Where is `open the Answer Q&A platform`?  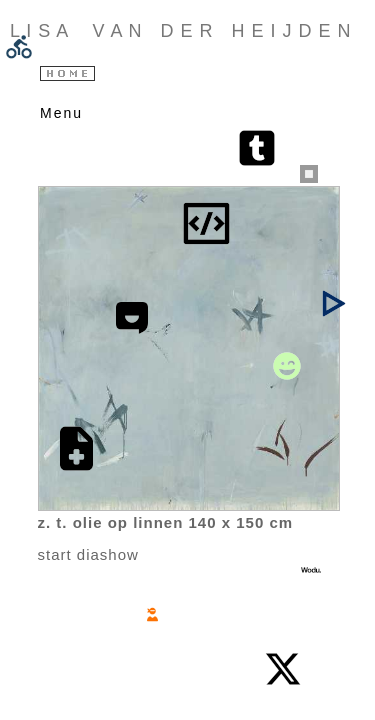
open the Answer Q&A platform is located at coordinates (132, 318).